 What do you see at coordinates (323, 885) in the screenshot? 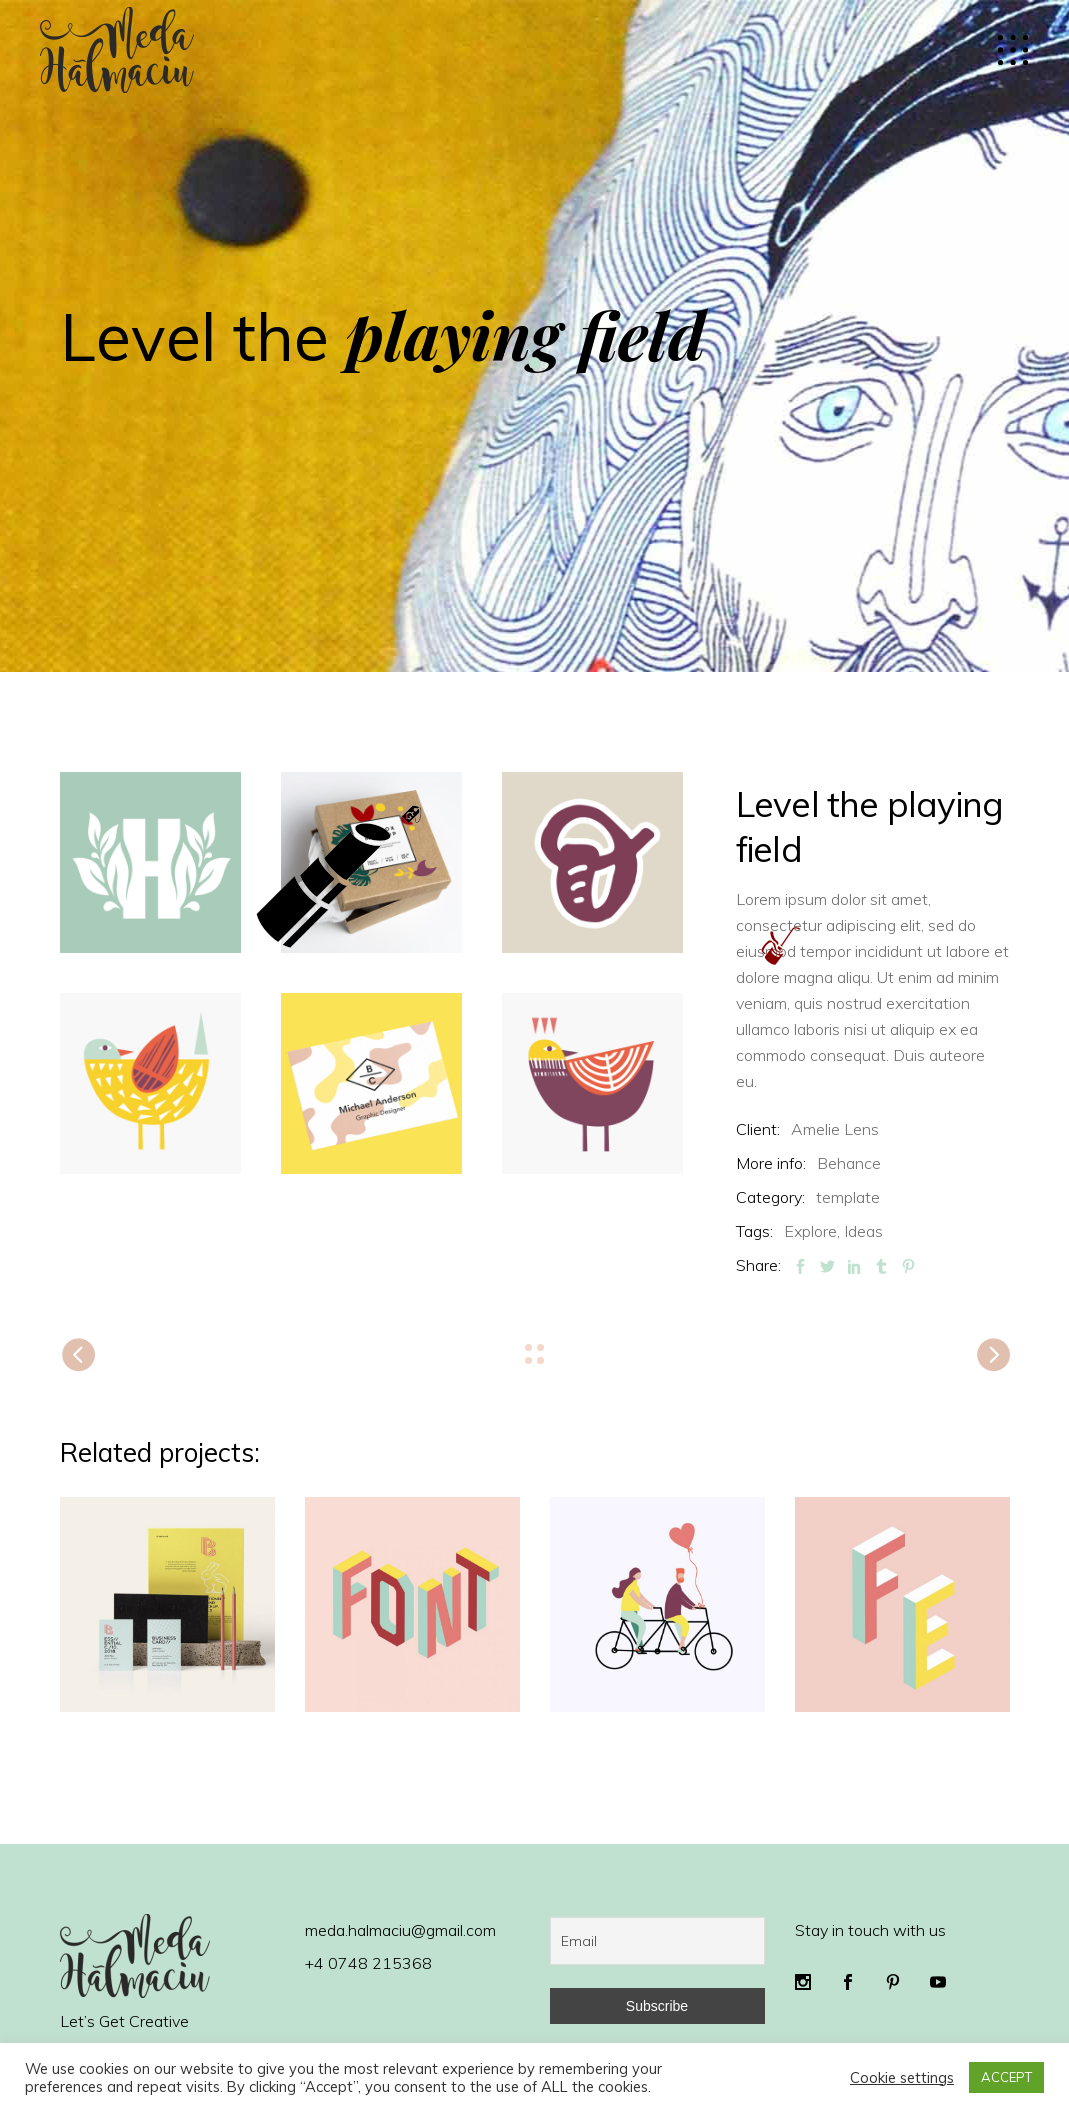
I see `access makeup or beauty tools` at bounding box center [323, 885].